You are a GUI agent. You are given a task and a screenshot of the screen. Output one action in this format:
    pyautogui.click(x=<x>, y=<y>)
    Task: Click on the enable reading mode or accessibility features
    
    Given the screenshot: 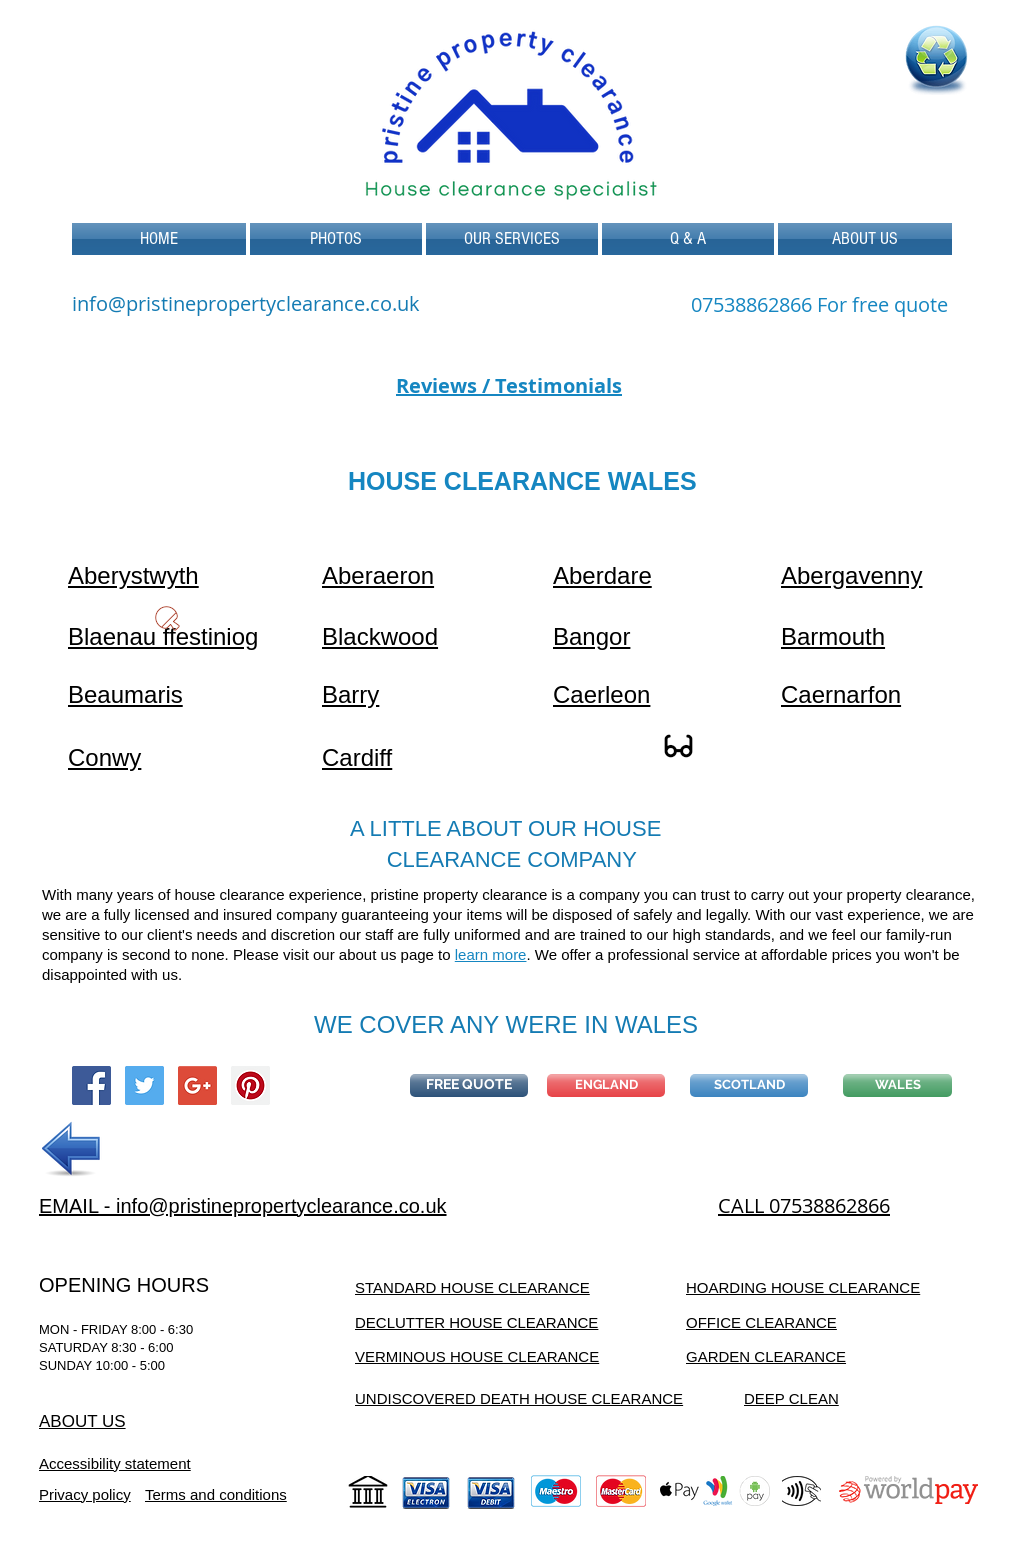 What is the action you would take?
    pyautogui.click(x=678, y=746)
    